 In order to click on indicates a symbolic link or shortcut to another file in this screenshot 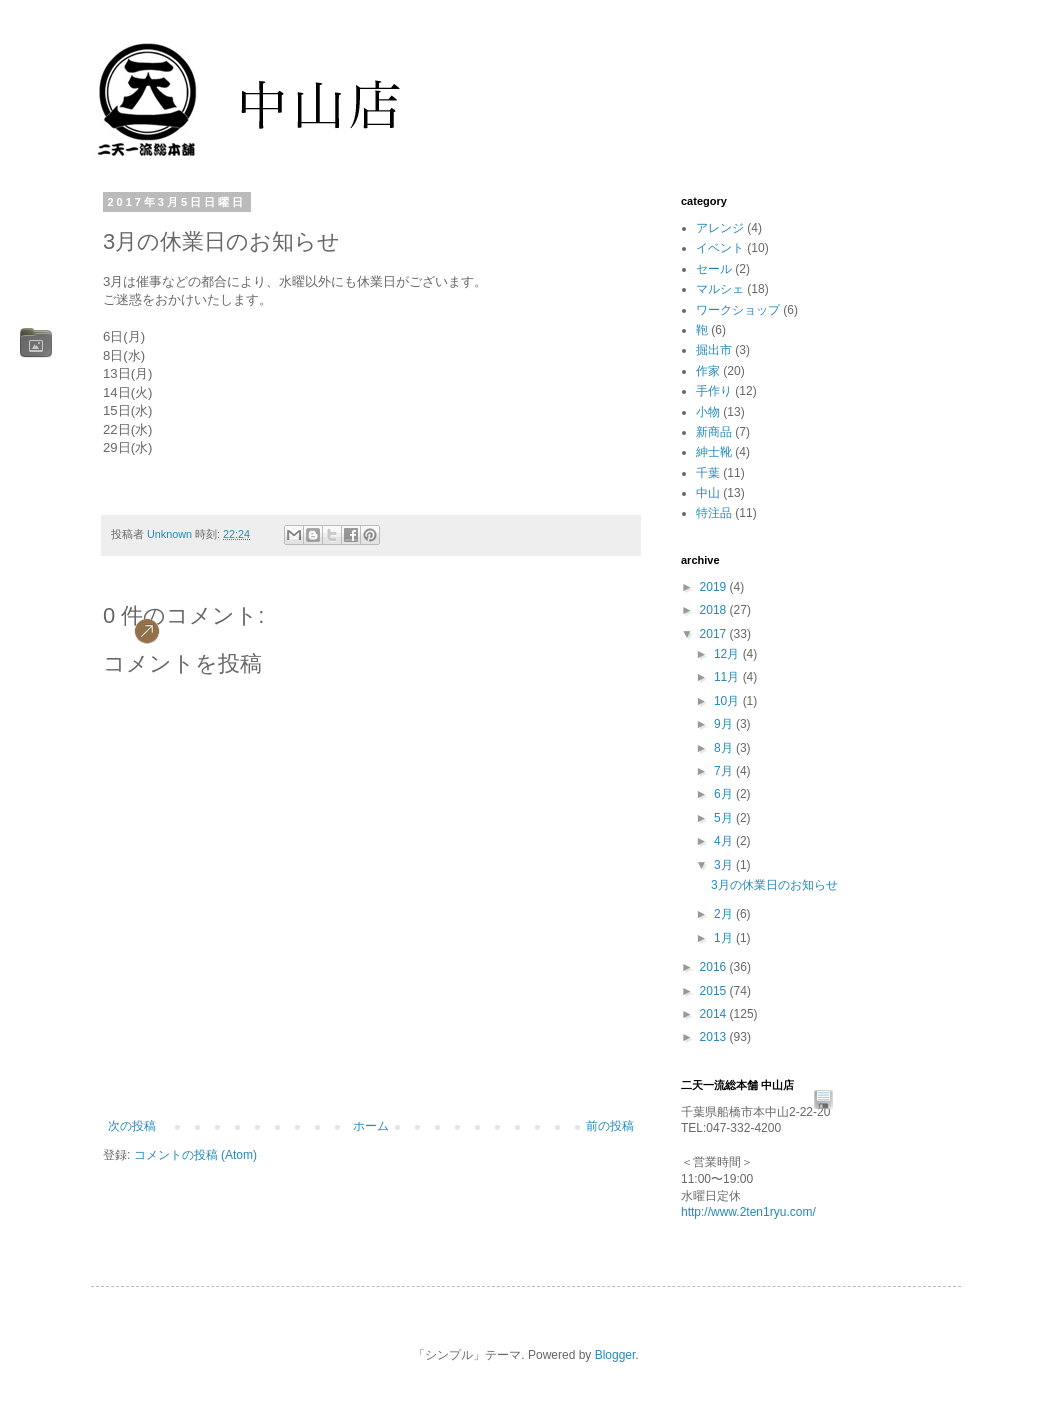, I will do `click(147, 631)`.